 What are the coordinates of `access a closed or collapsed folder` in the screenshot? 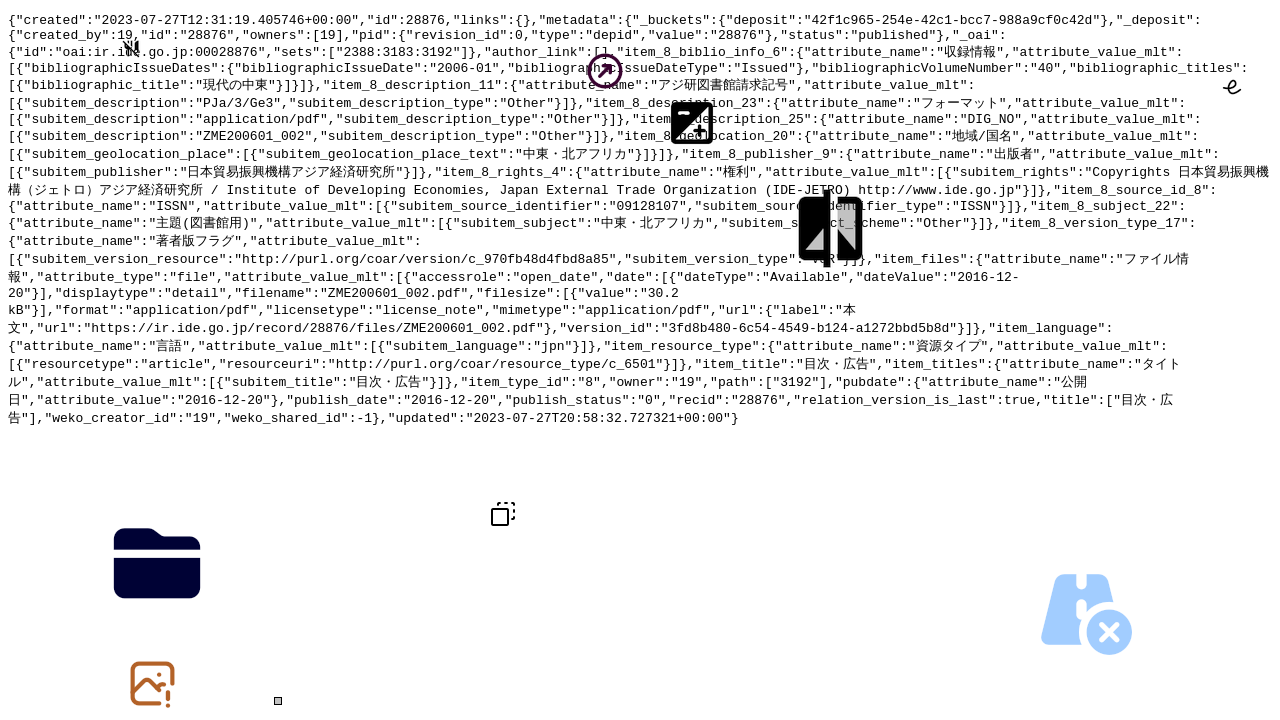 It's located at (157, 566).